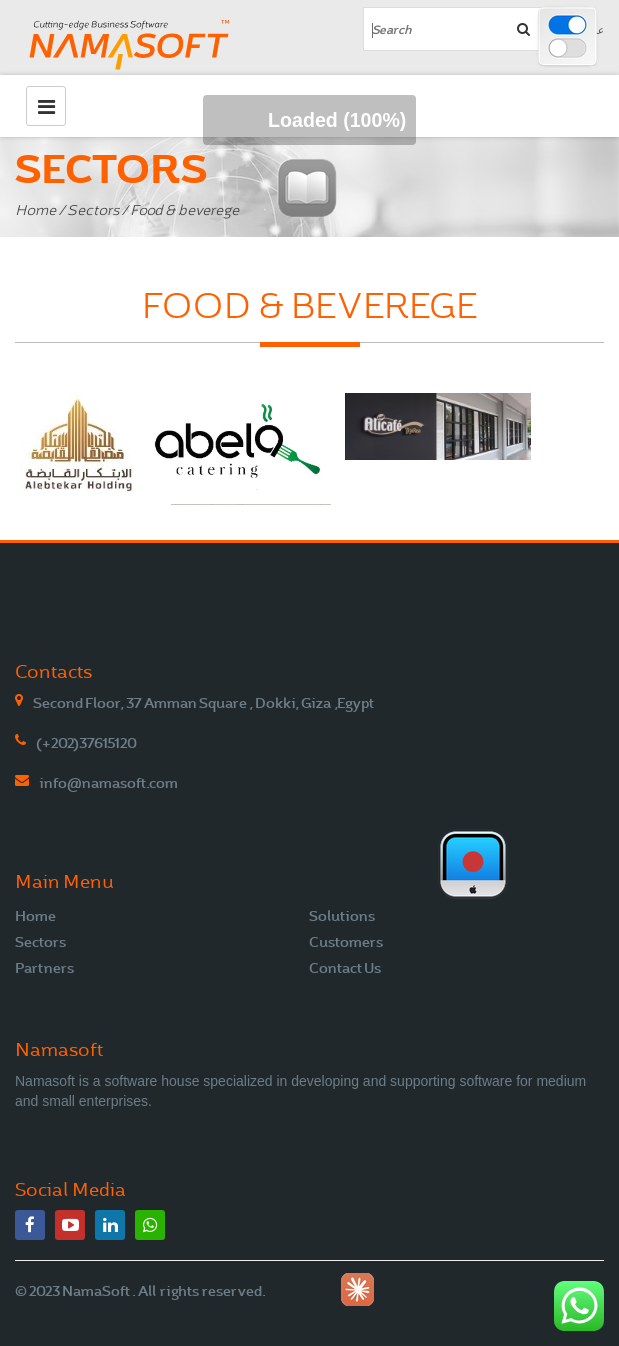  I want to click on open the Claude AI assistant app, so click(357, 1289).